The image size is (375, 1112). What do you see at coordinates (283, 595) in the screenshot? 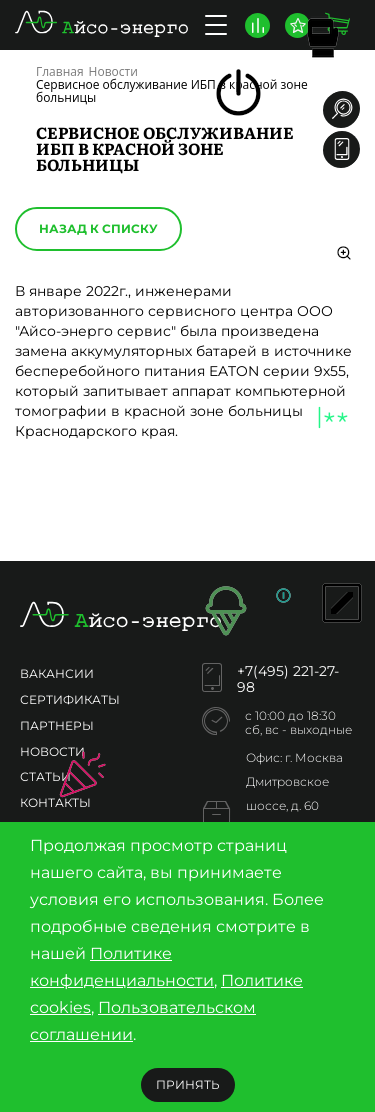
I see `access information or help` at bounding box center [283, 595].